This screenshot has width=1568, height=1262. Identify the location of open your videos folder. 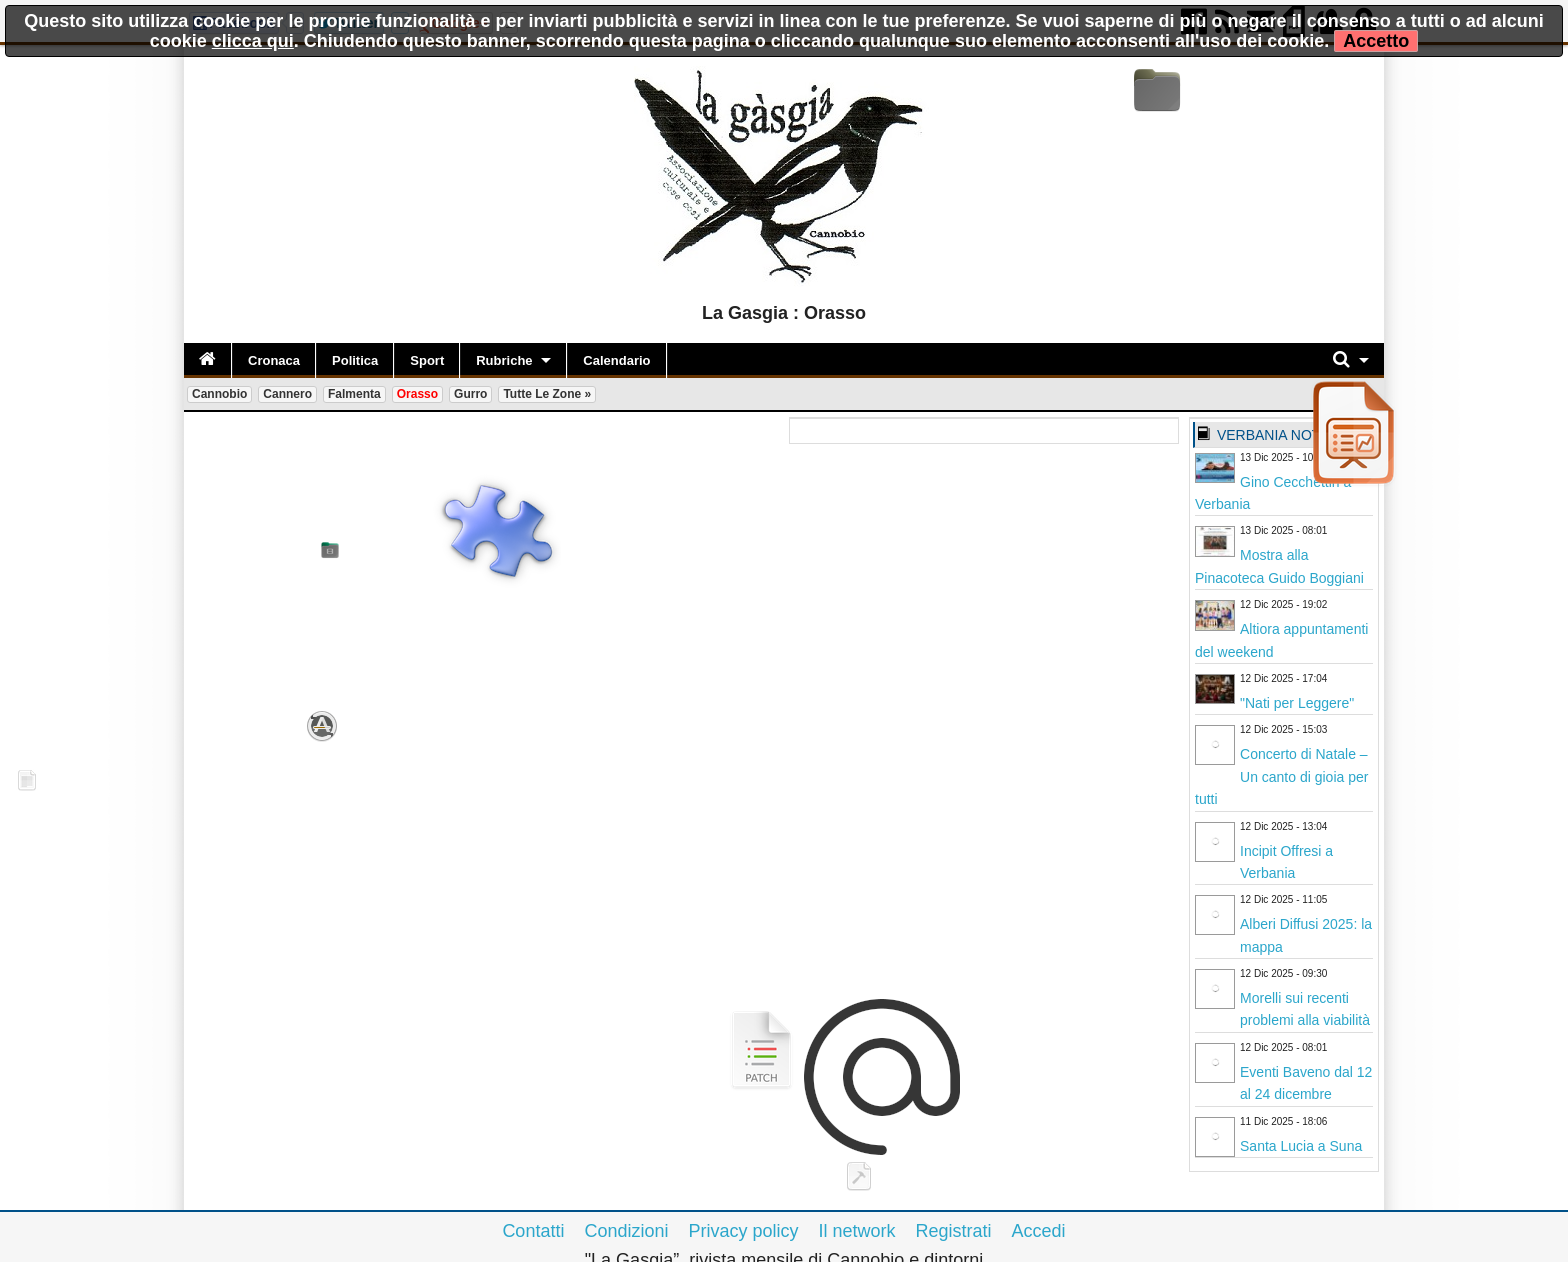
(330, 550).